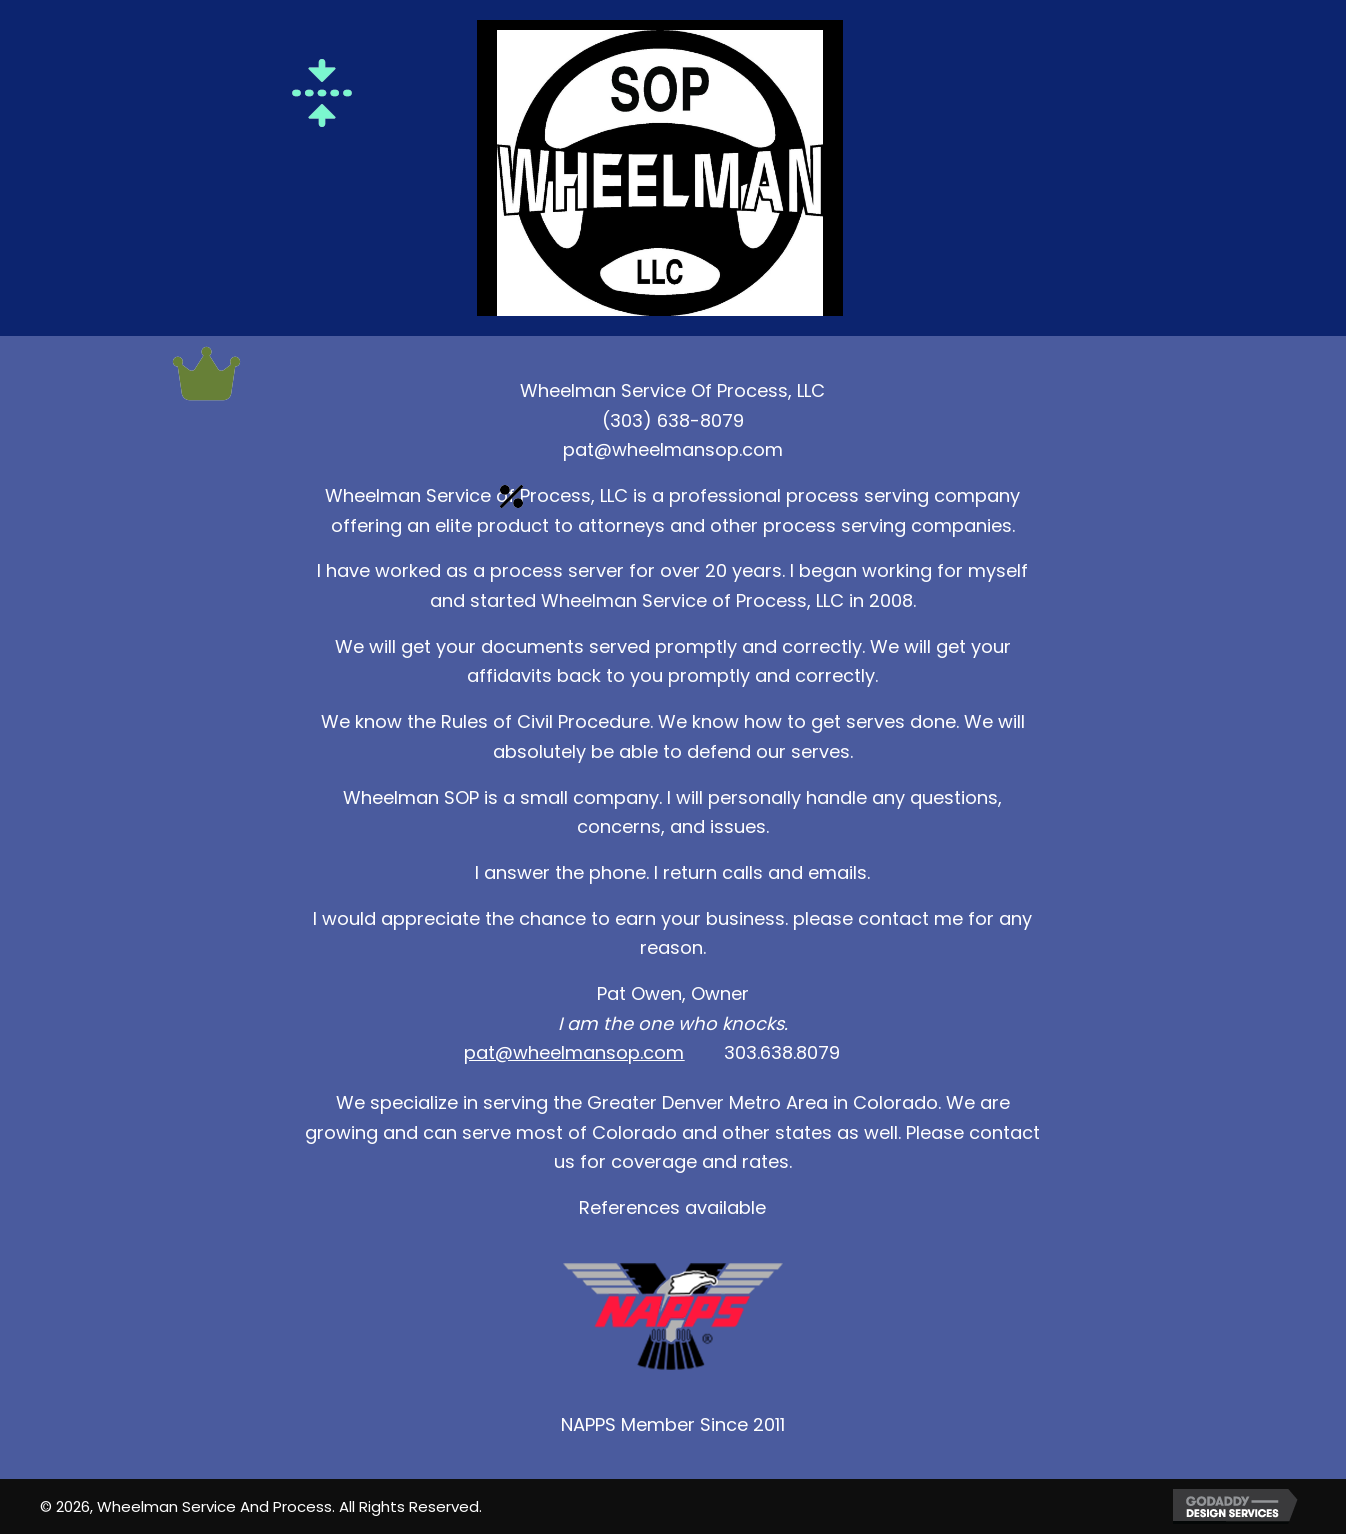 This screenshot has width=1346, height=1534. What do you see at coordinates (322, 93) in the screenshot?
I see `collapse or hide content section` at bounding box center [322, 93].